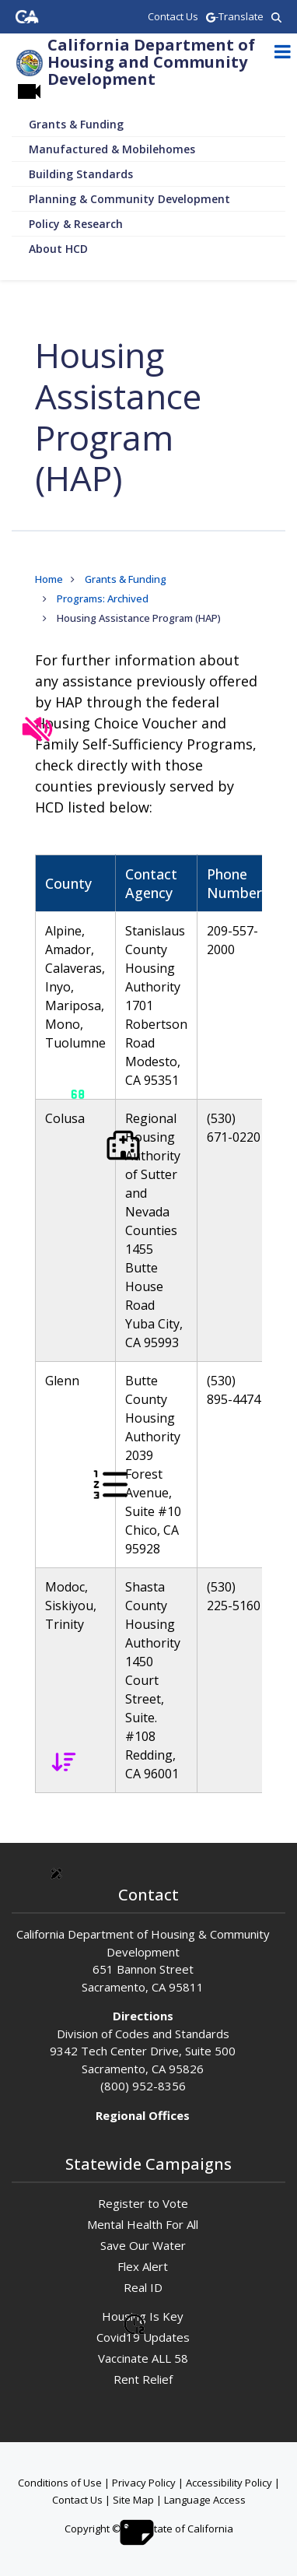  What do you see at coordinates (56, 1873) in the screenshot?
I see `access design or editing tools` at bounding box center [56, 1873].